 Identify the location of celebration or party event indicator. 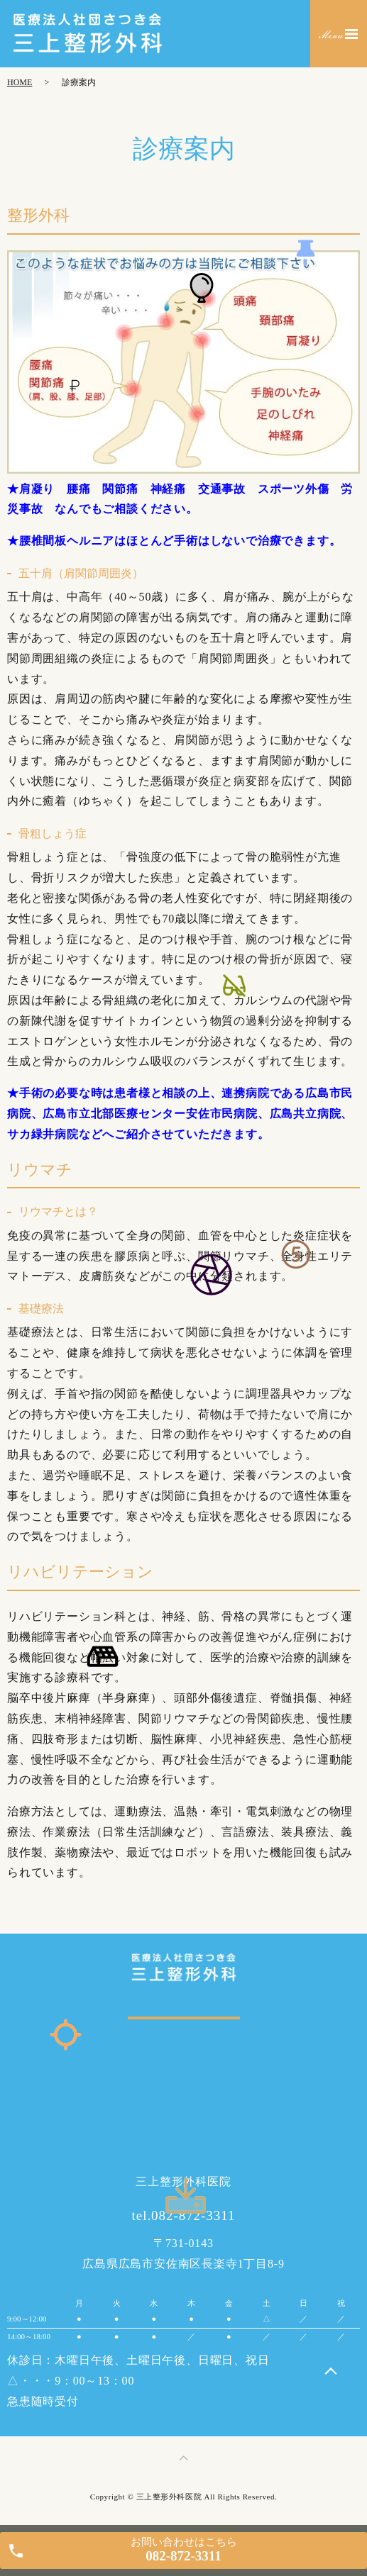
(202, 288).